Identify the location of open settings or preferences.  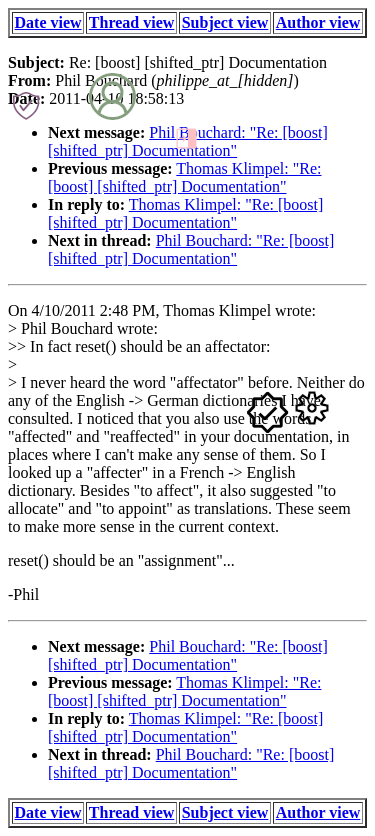
(312, 408).